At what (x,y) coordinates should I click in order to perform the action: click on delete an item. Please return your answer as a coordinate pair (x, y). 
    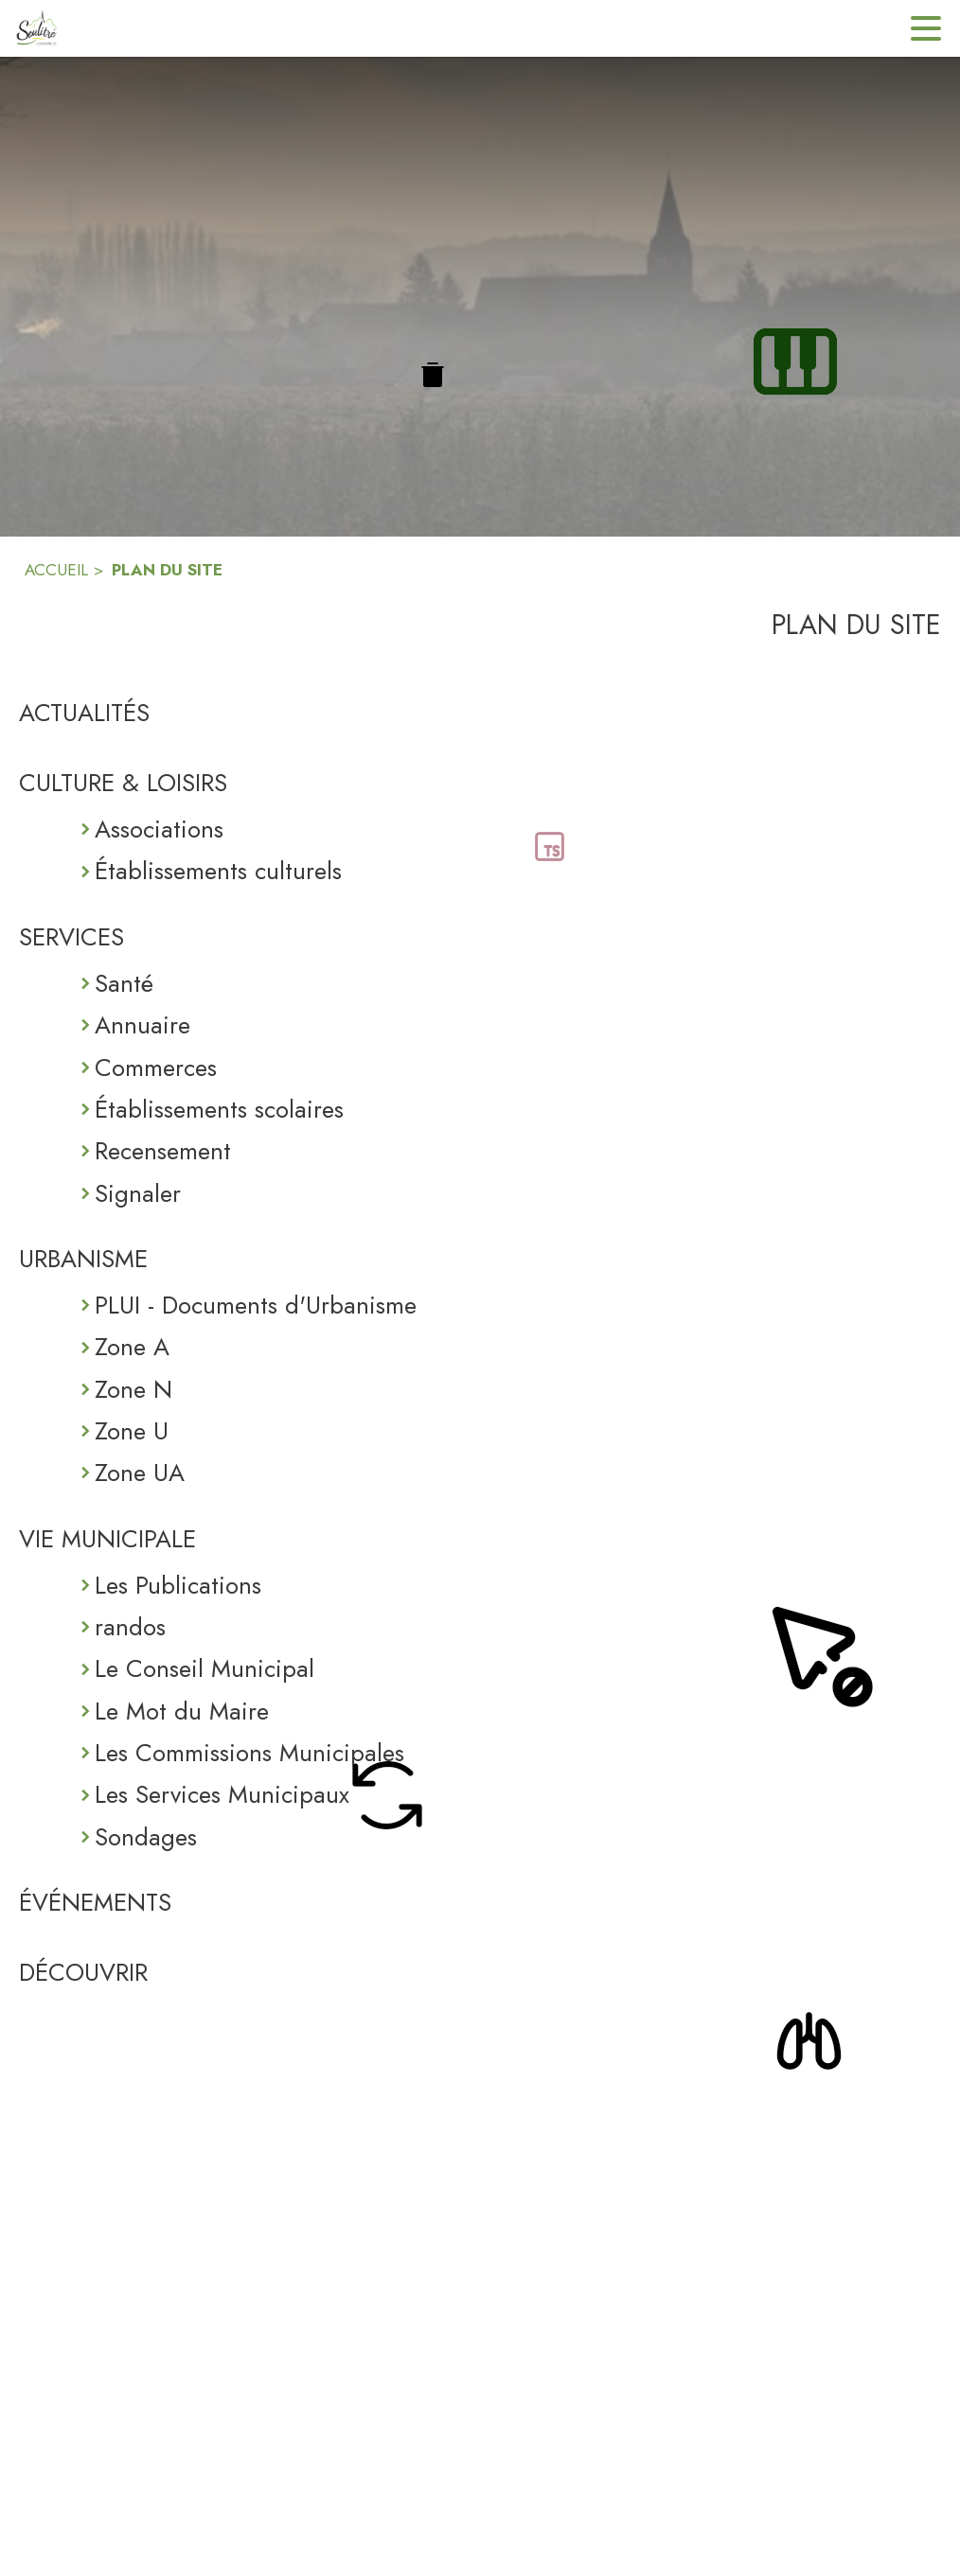
    Looking at the image, I should click on (433, 376).